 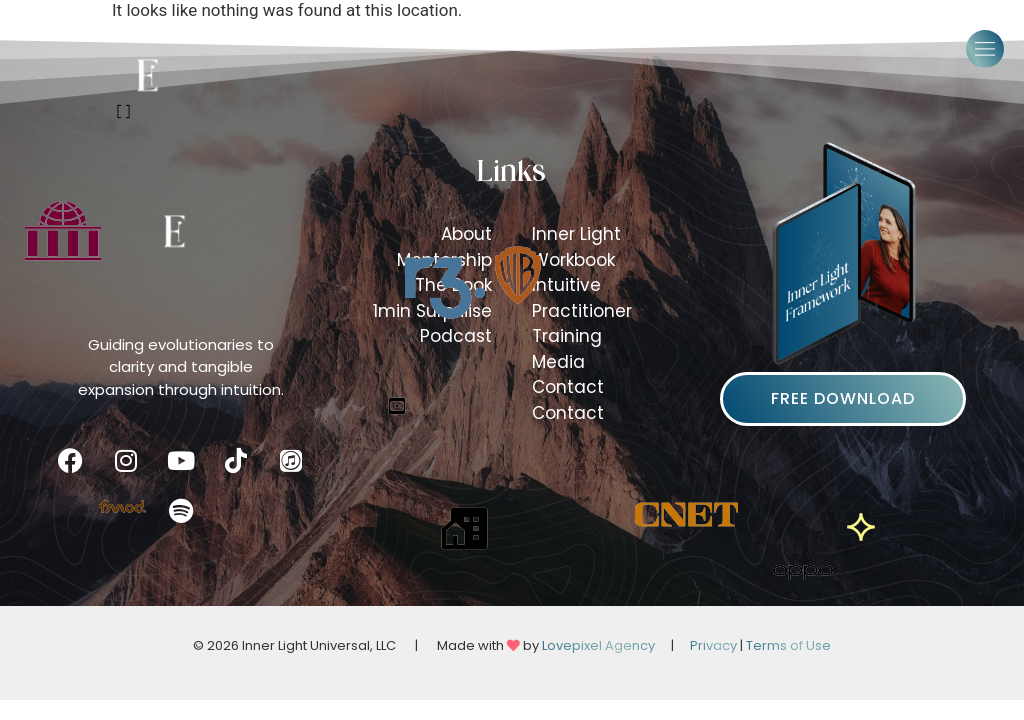 What do you see at coordinates (63, 231) in the screenshot?
I see `open wikiversity website or app` at bounding box center [63, 231].